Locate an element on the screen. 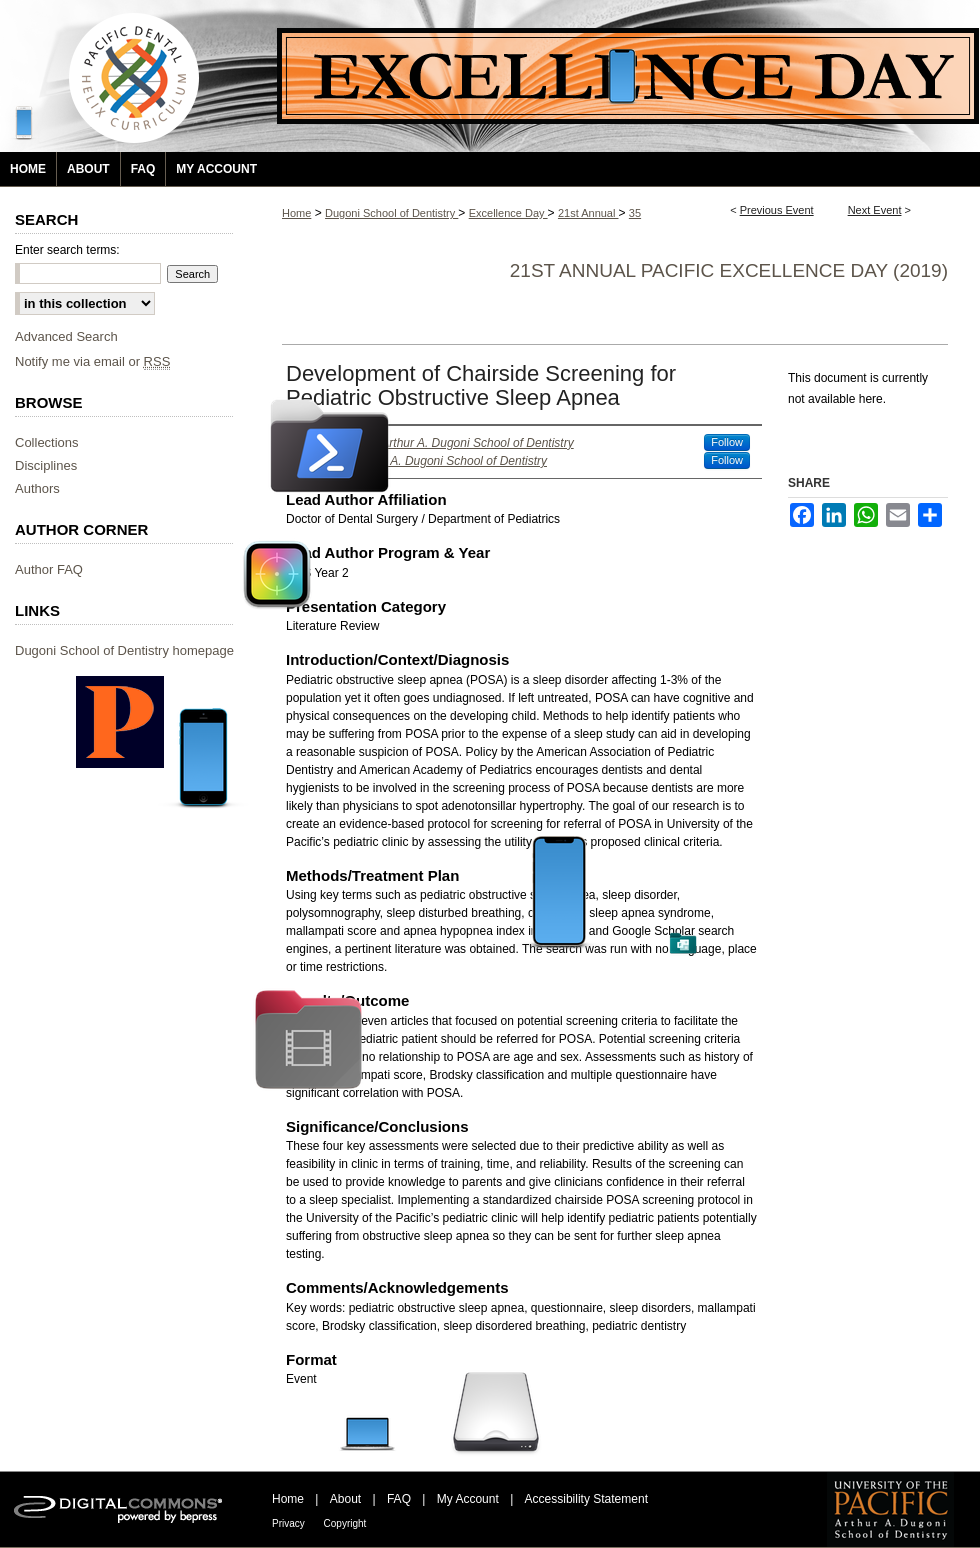 This screenshot has width=980, height=1548. open folder containing Microsoft Forms files is located at coordinates (683, 944).